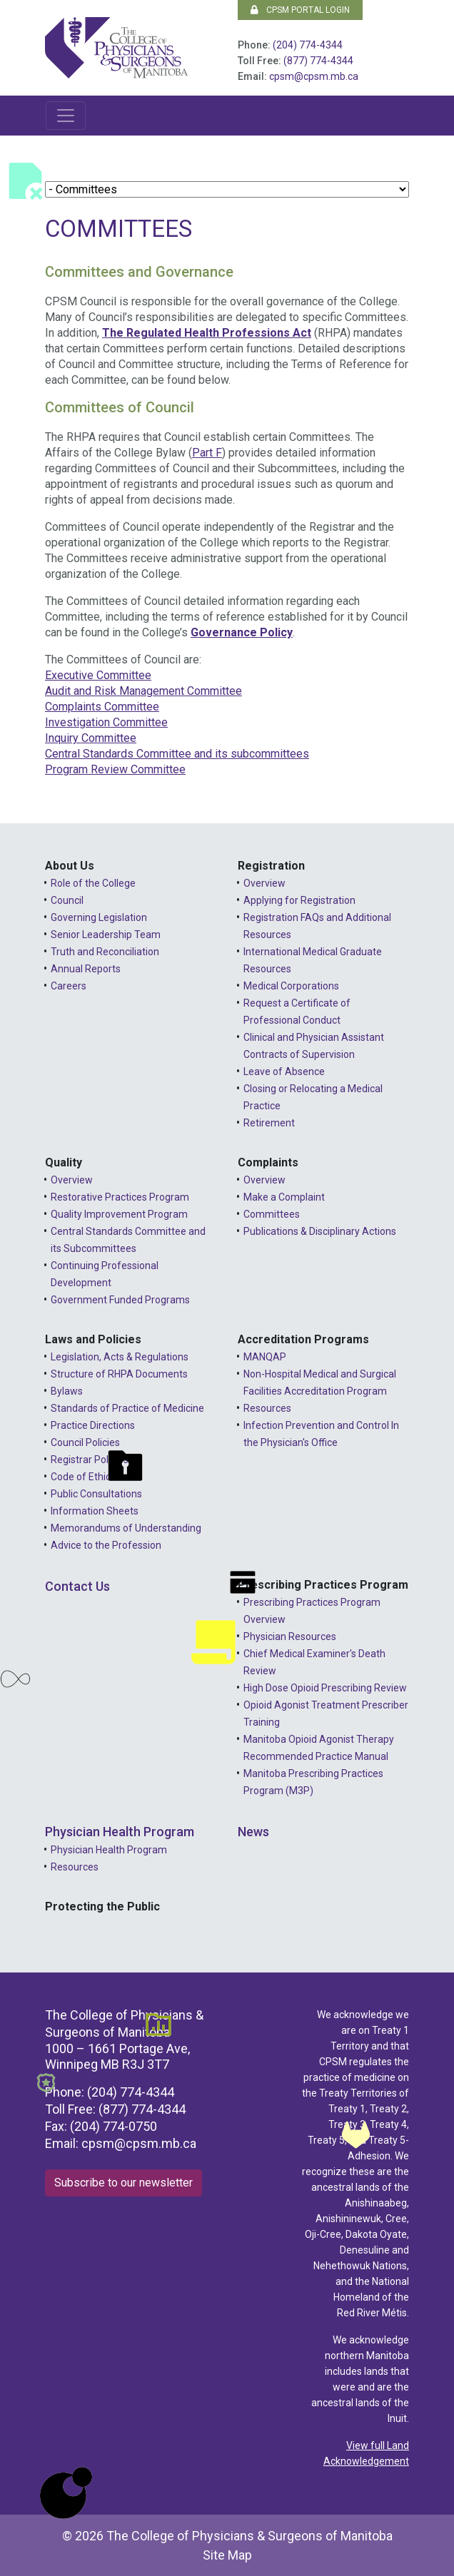  I want to click on open GitLab repository, so click(355, 2134).